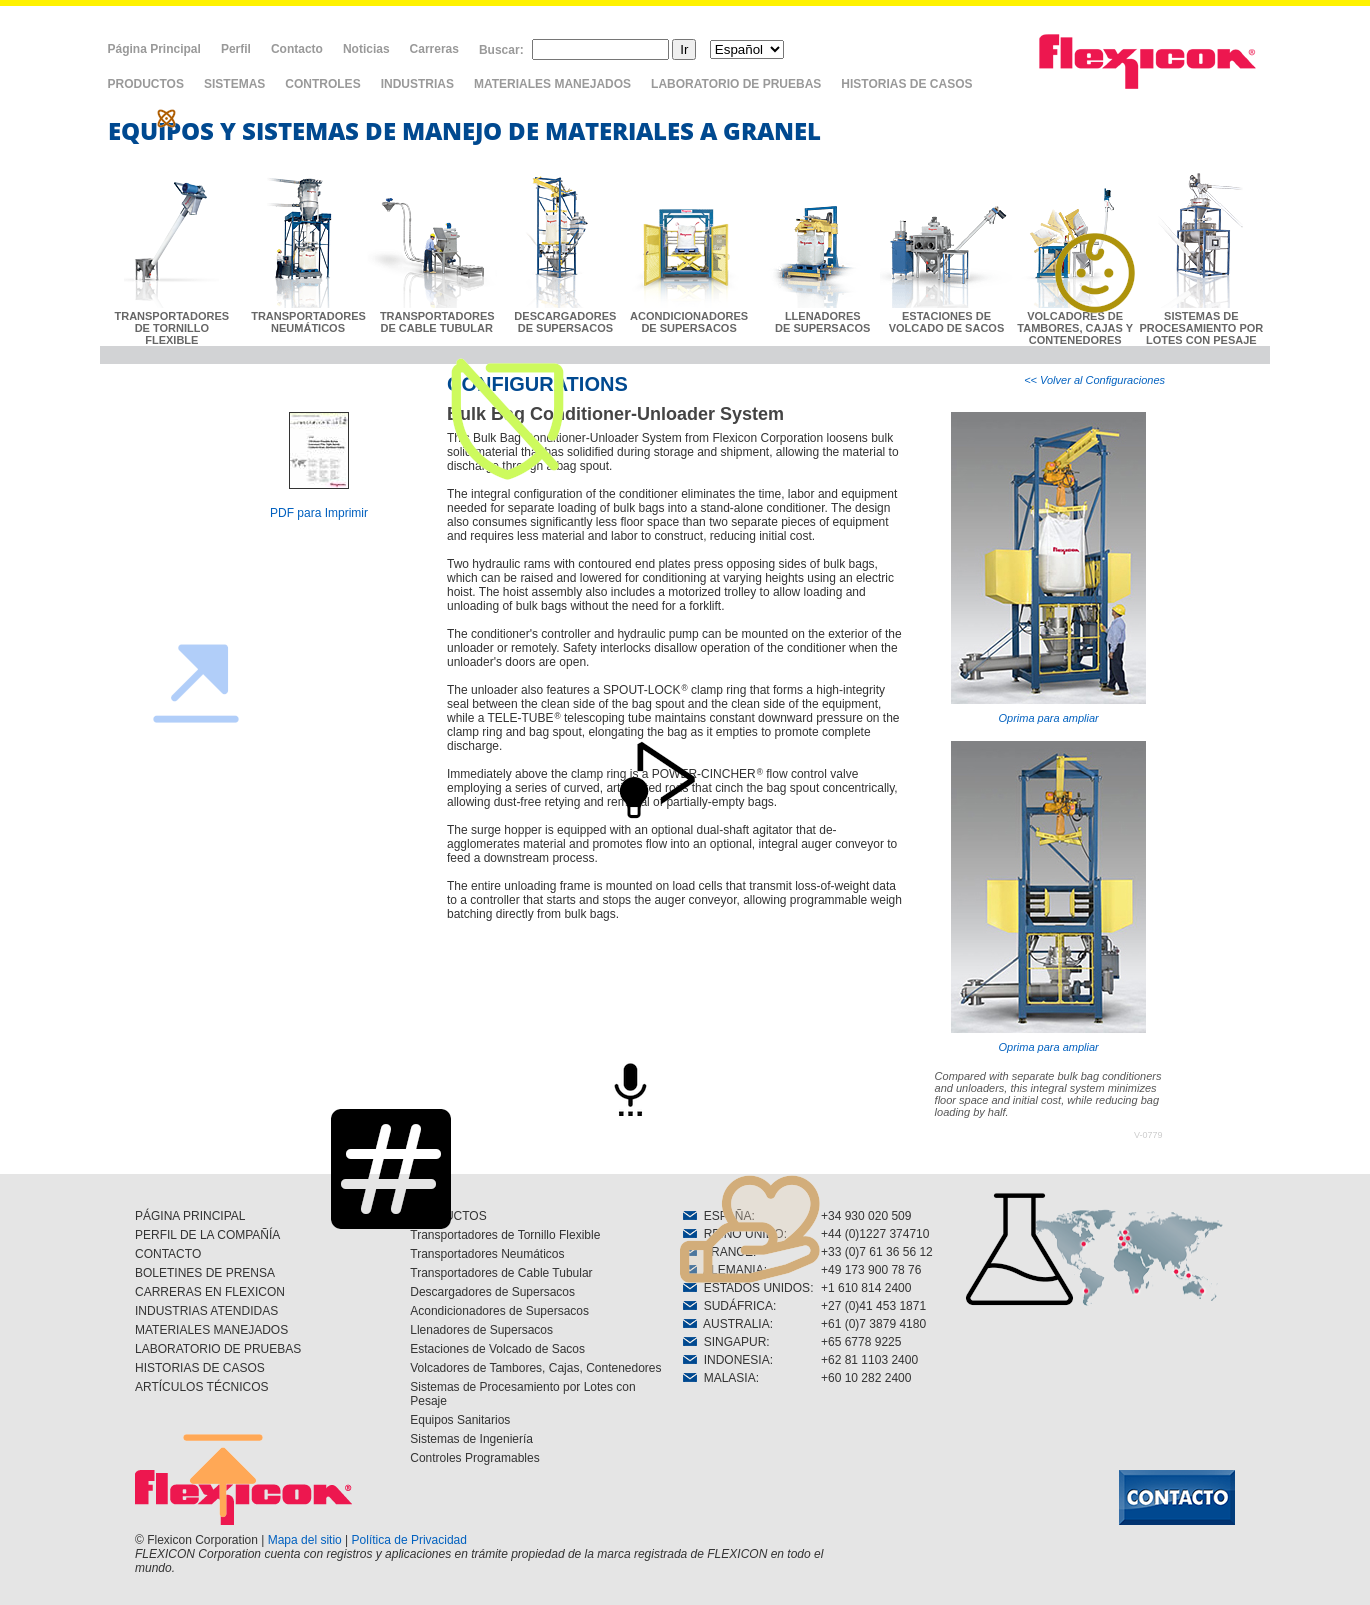  Describe the element at coordinates (391, 1169) in the screenshot. I see `view or browse hashtags` at that location.